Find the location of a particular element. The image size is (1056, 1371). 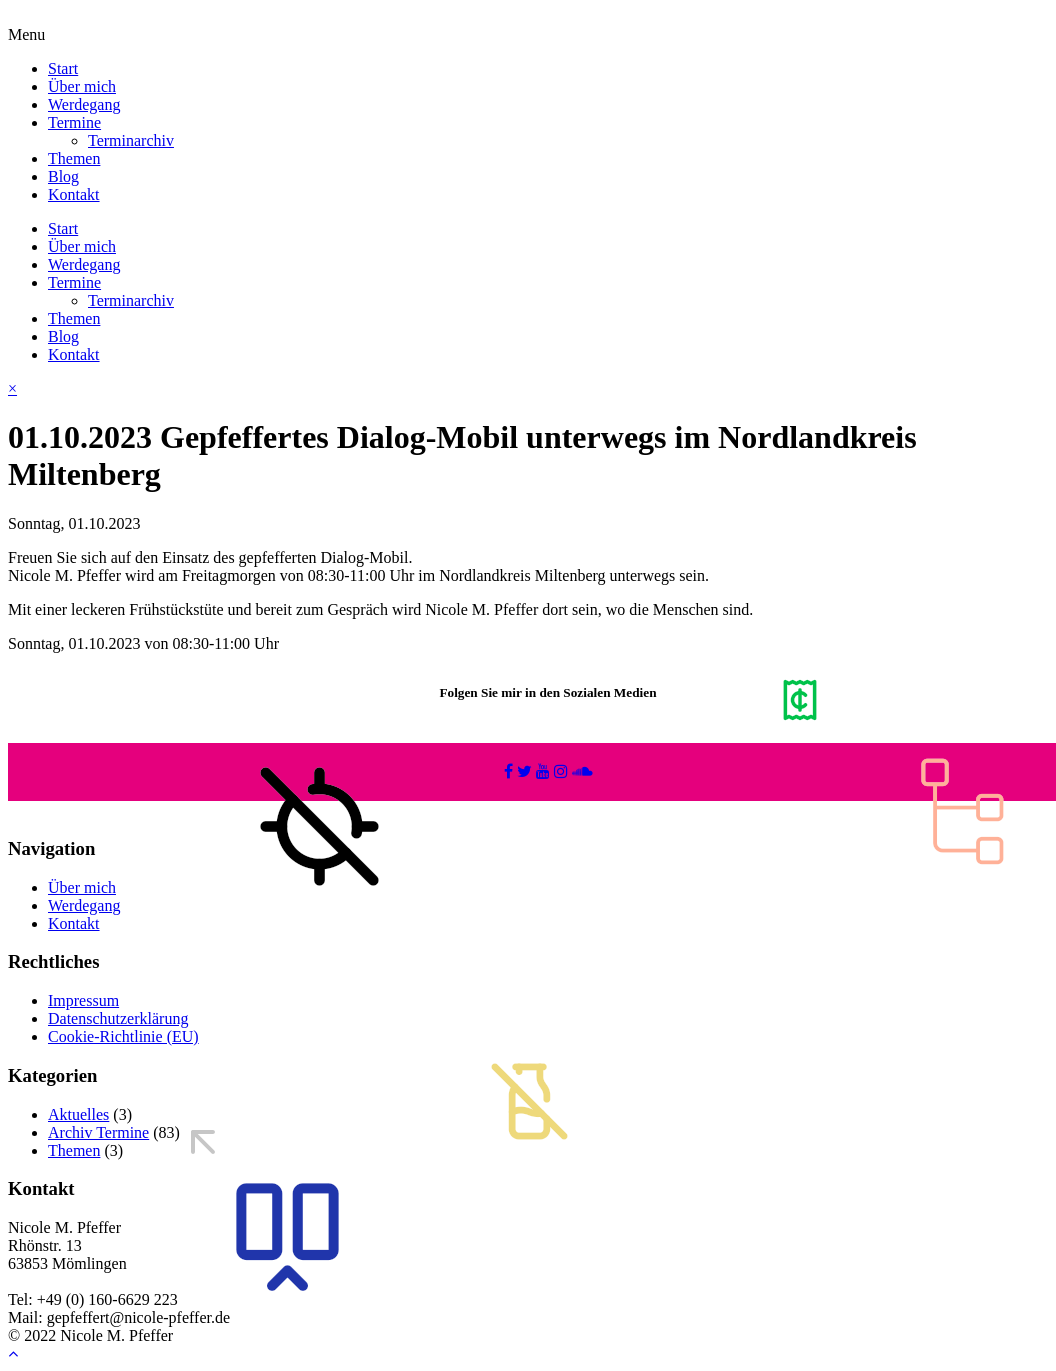

view hierarchical folder structure is located at coordinates (958, 811).